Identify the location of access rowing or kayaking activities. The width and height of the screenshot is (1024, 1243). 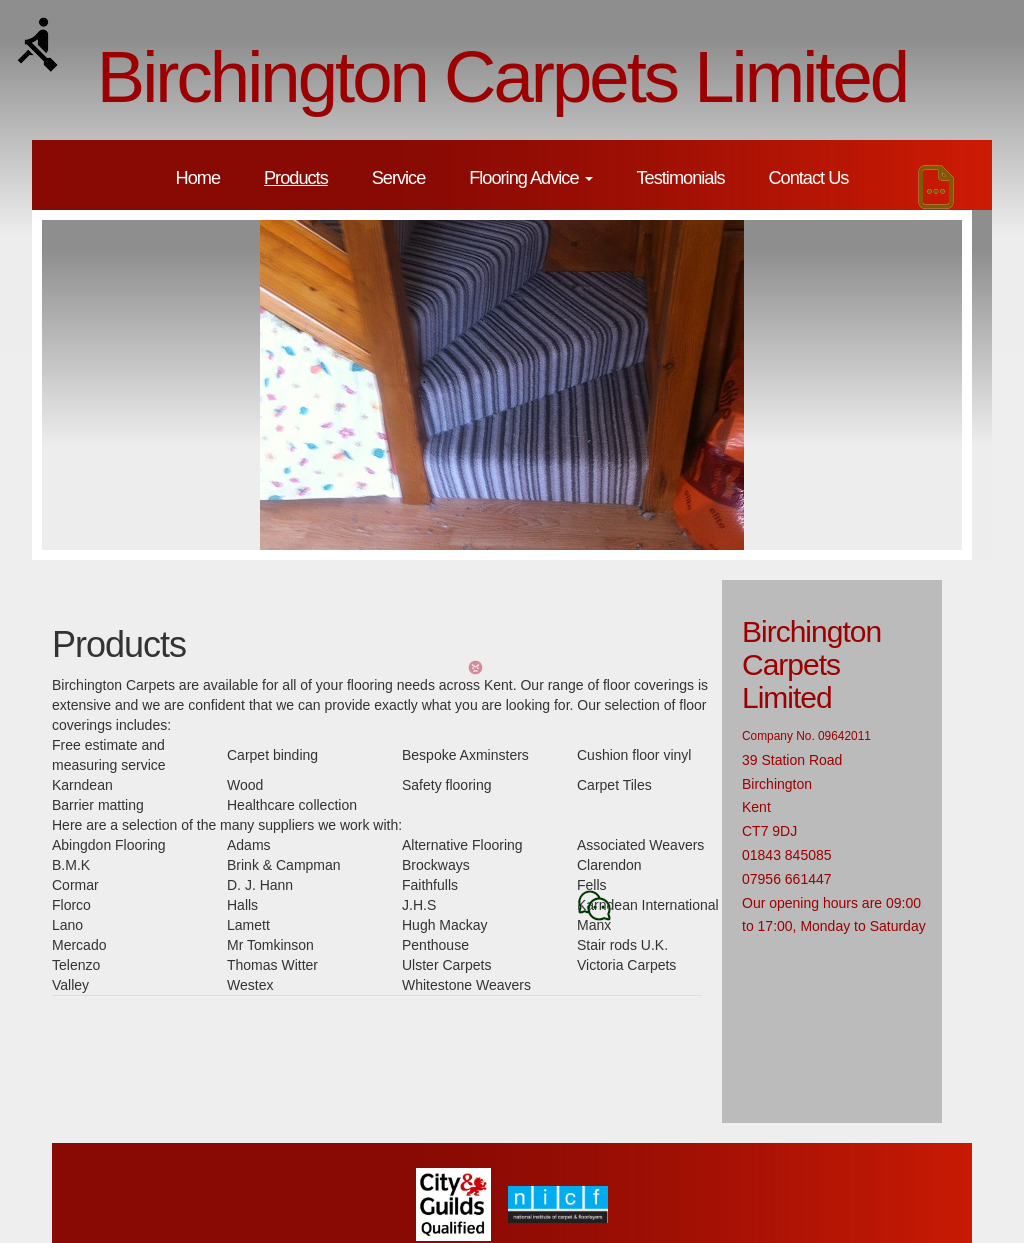
(36, 43).